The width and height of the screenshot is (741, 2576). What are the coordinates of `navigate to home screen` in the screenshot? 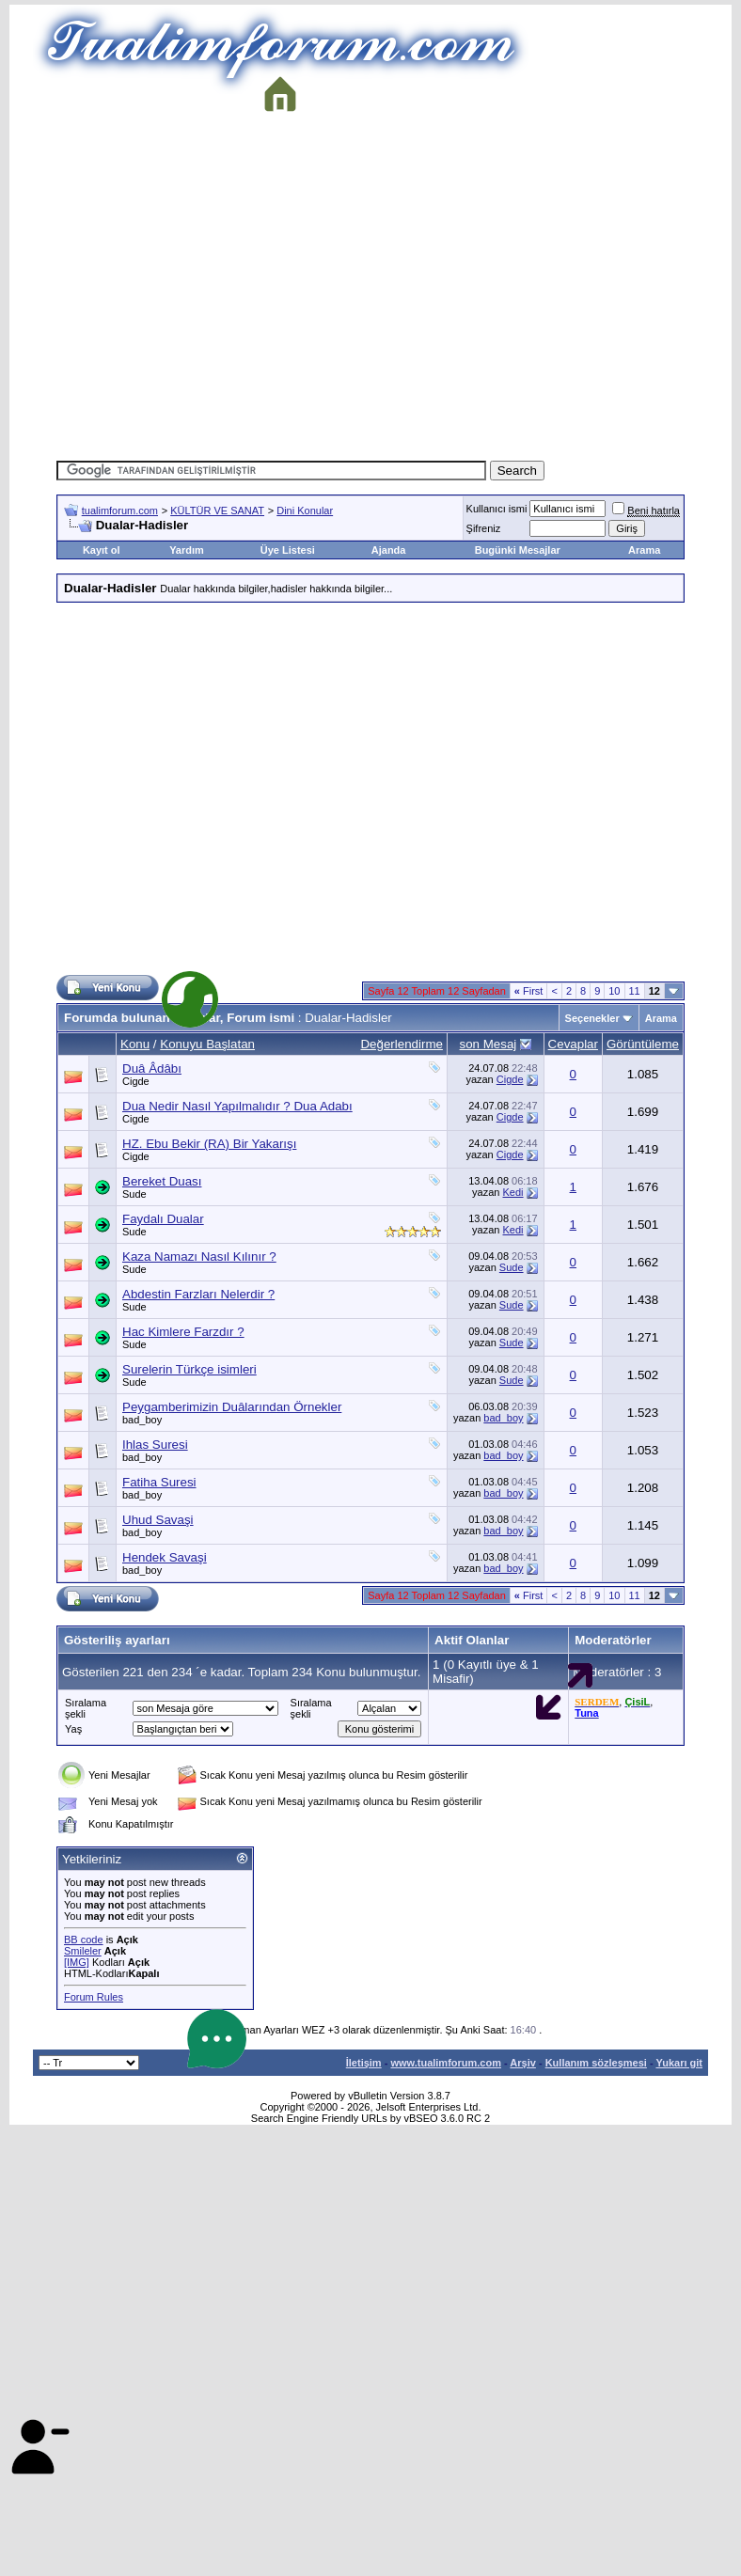 It's located at (280, 94).